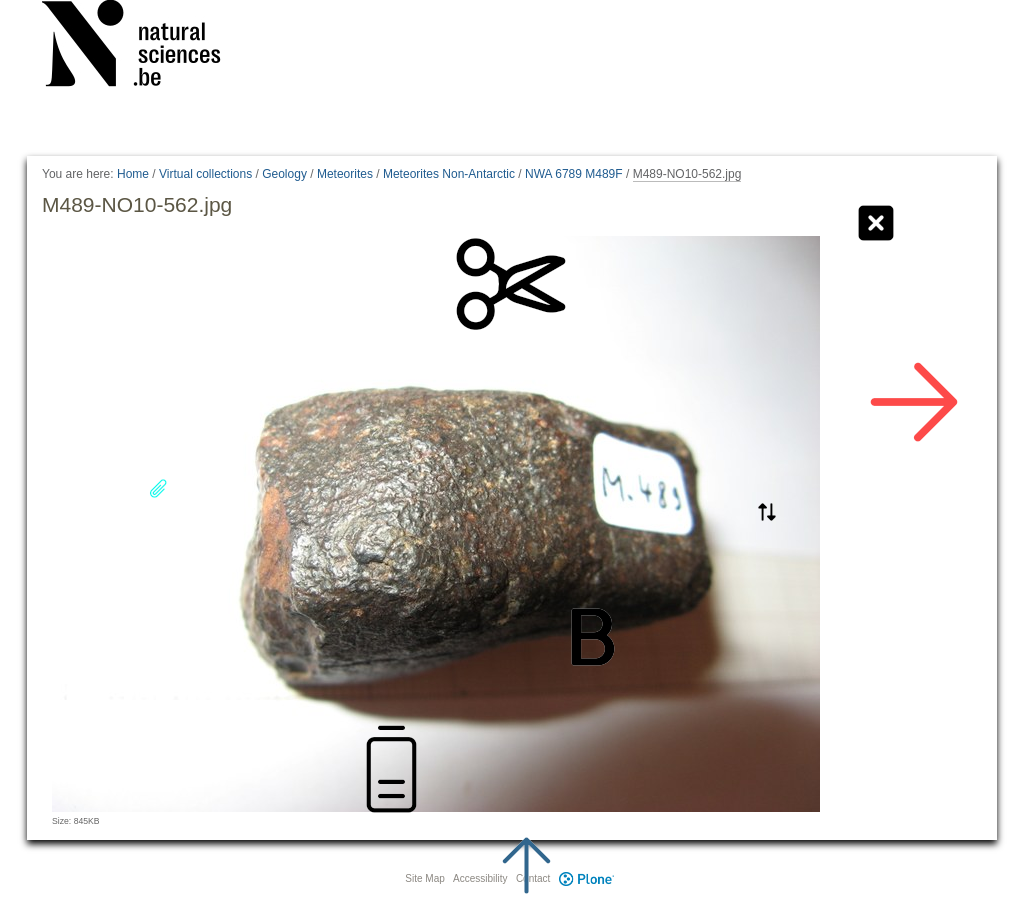 Image resolution: width=1024 pixels, height=923 pixels. I want to click on navigate to the next item or page, so click(914, 402).